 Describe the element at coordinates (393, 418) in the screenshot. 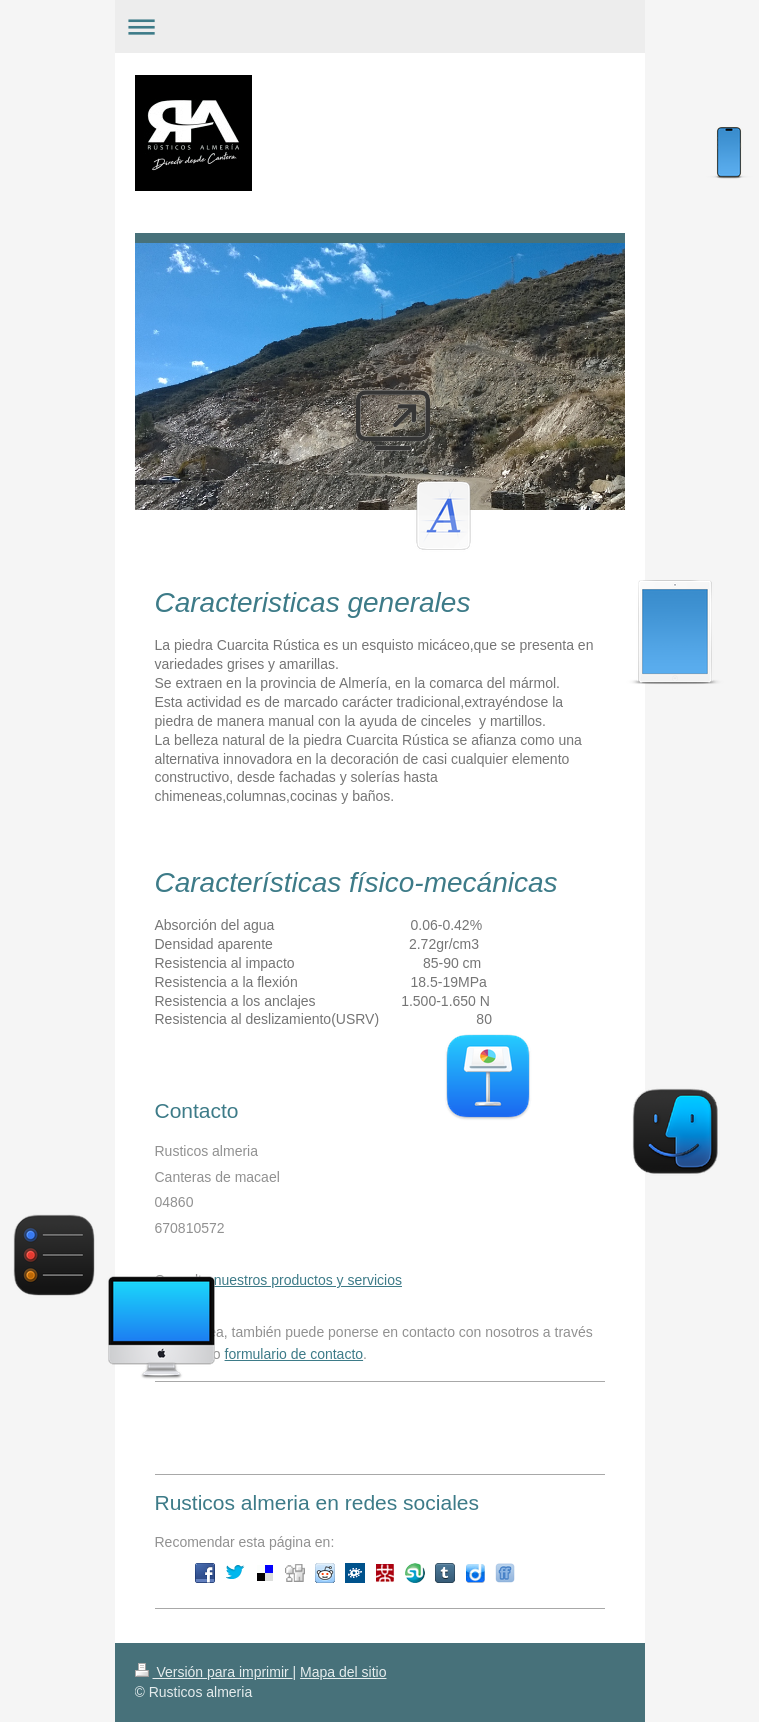

I see `access desktop sharing settings` at that location.